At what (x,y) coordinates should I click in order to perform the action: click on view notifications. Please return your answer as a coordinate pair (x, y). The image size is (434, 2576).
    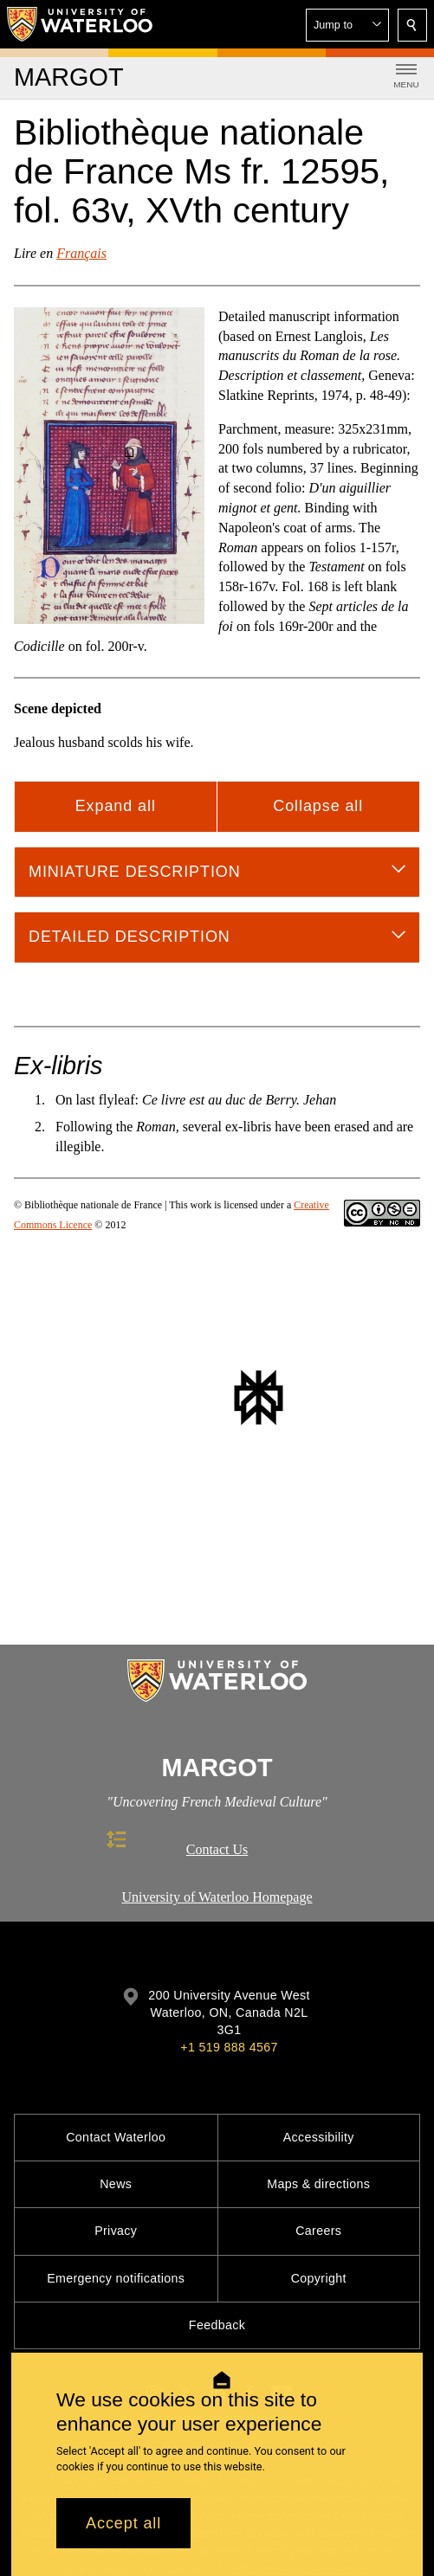
    Looking at the image, I should click on (129, 453).